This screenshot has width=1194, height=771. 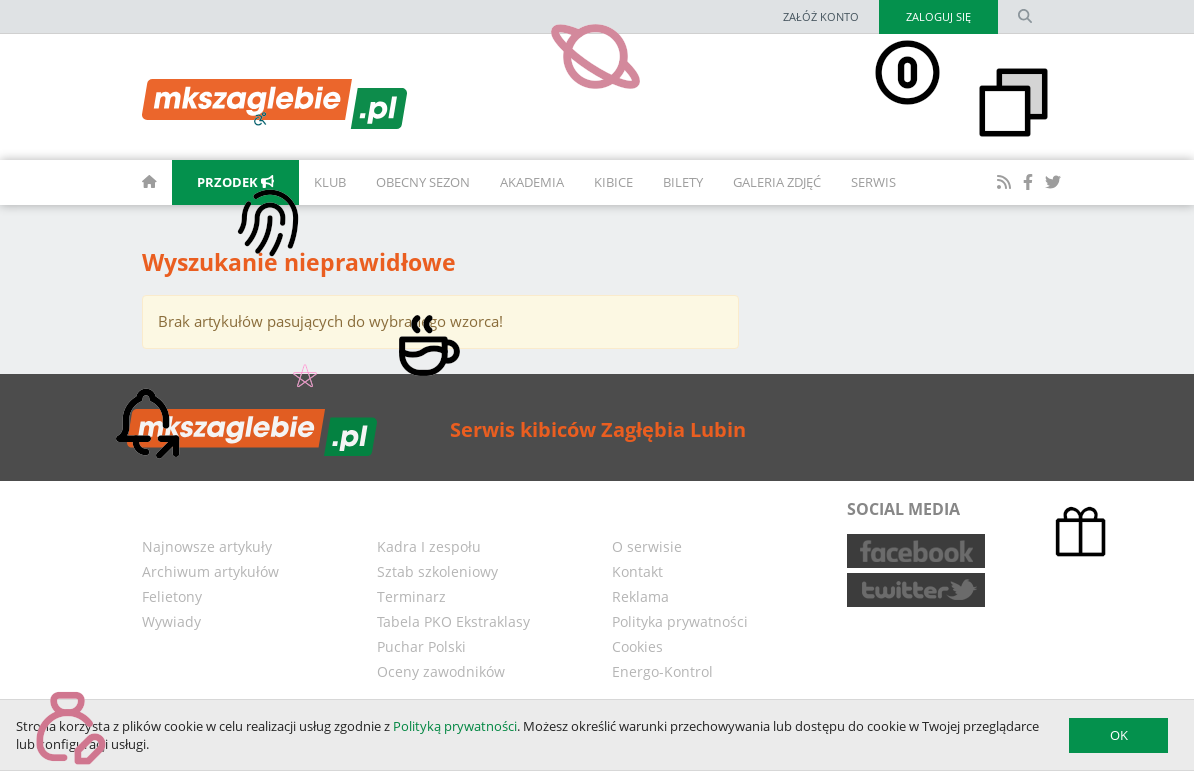 I want to click on share notification settings, so click(x=146, y=422).